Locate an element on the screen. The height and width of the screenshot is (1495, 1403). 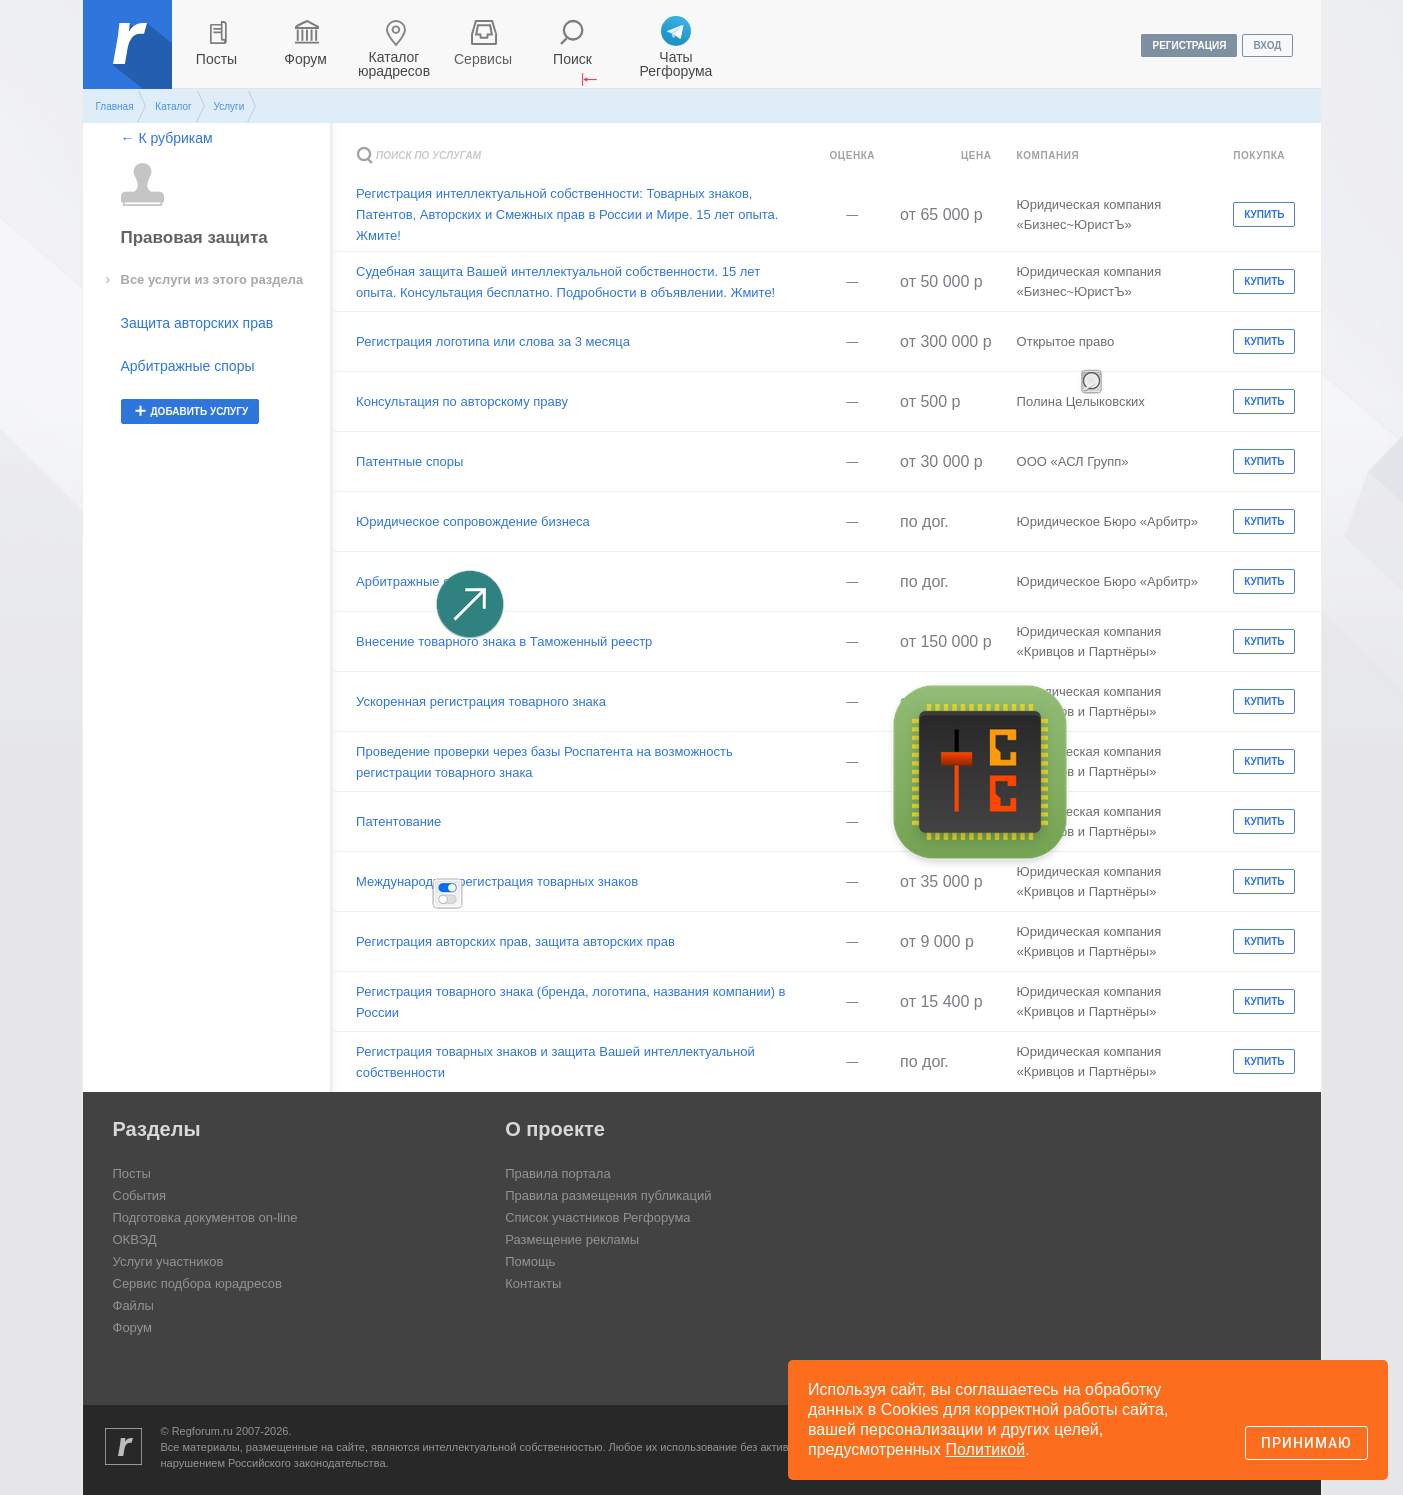
open gnome tweaks application is located at coordinates (447, 893).